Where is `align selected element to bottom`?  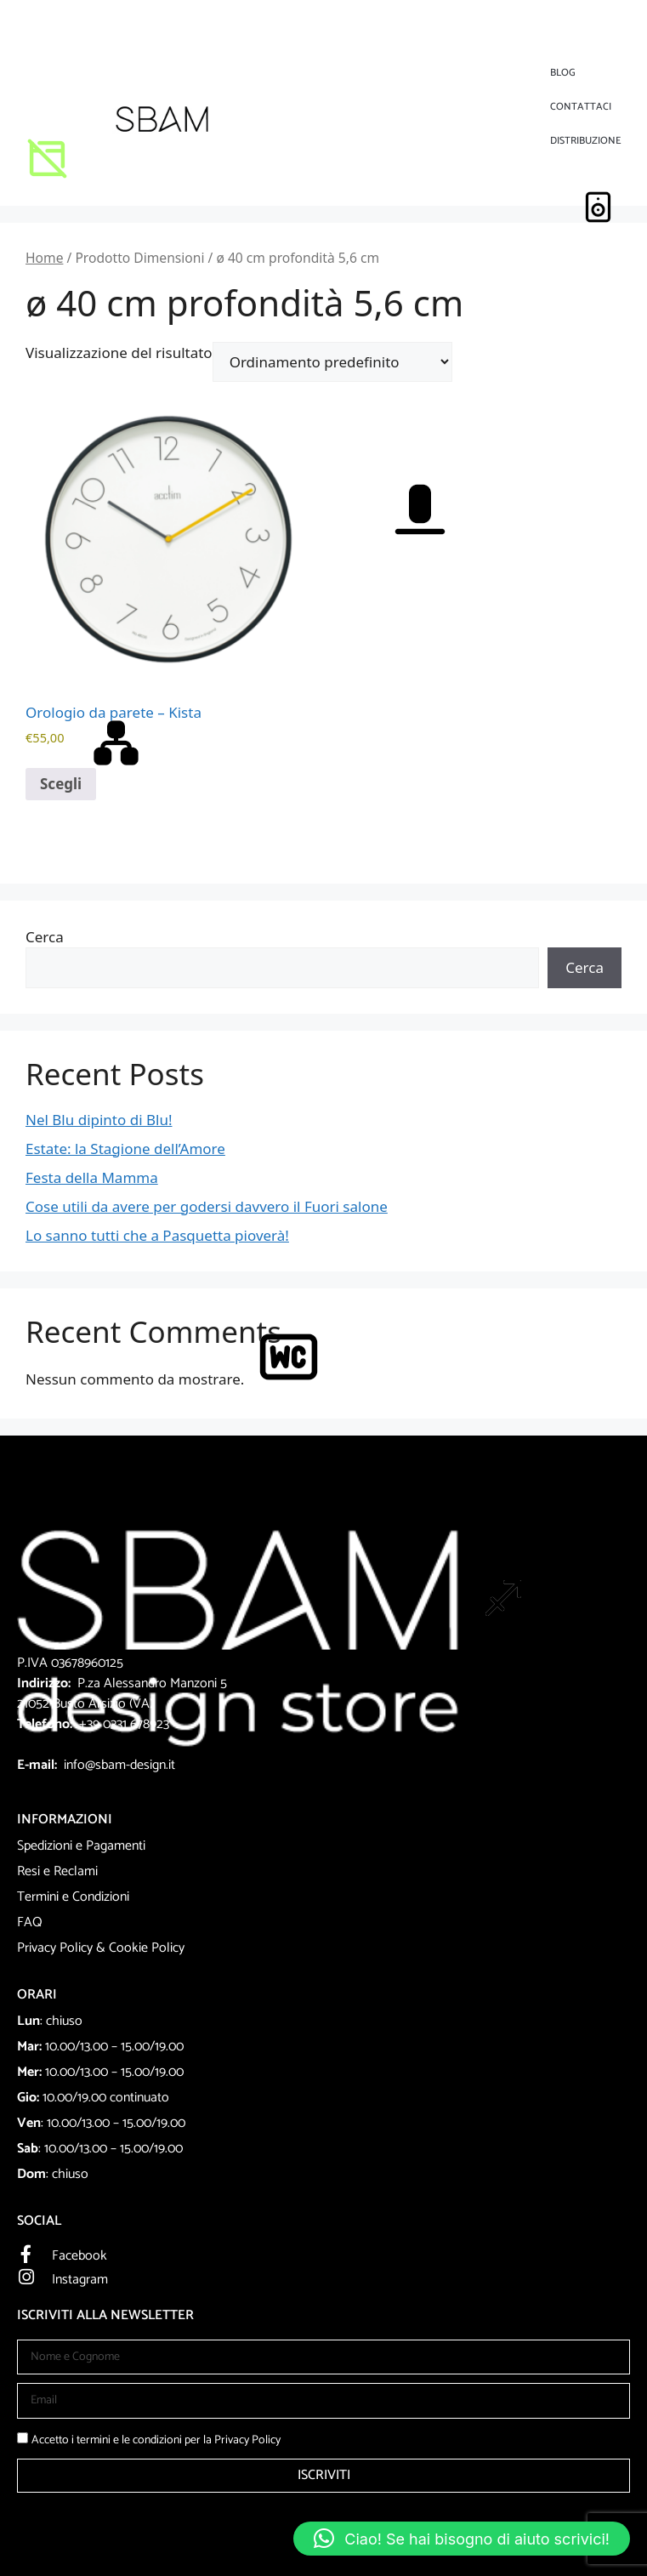
align selected element to bottom is located at coordinates (420, 509).